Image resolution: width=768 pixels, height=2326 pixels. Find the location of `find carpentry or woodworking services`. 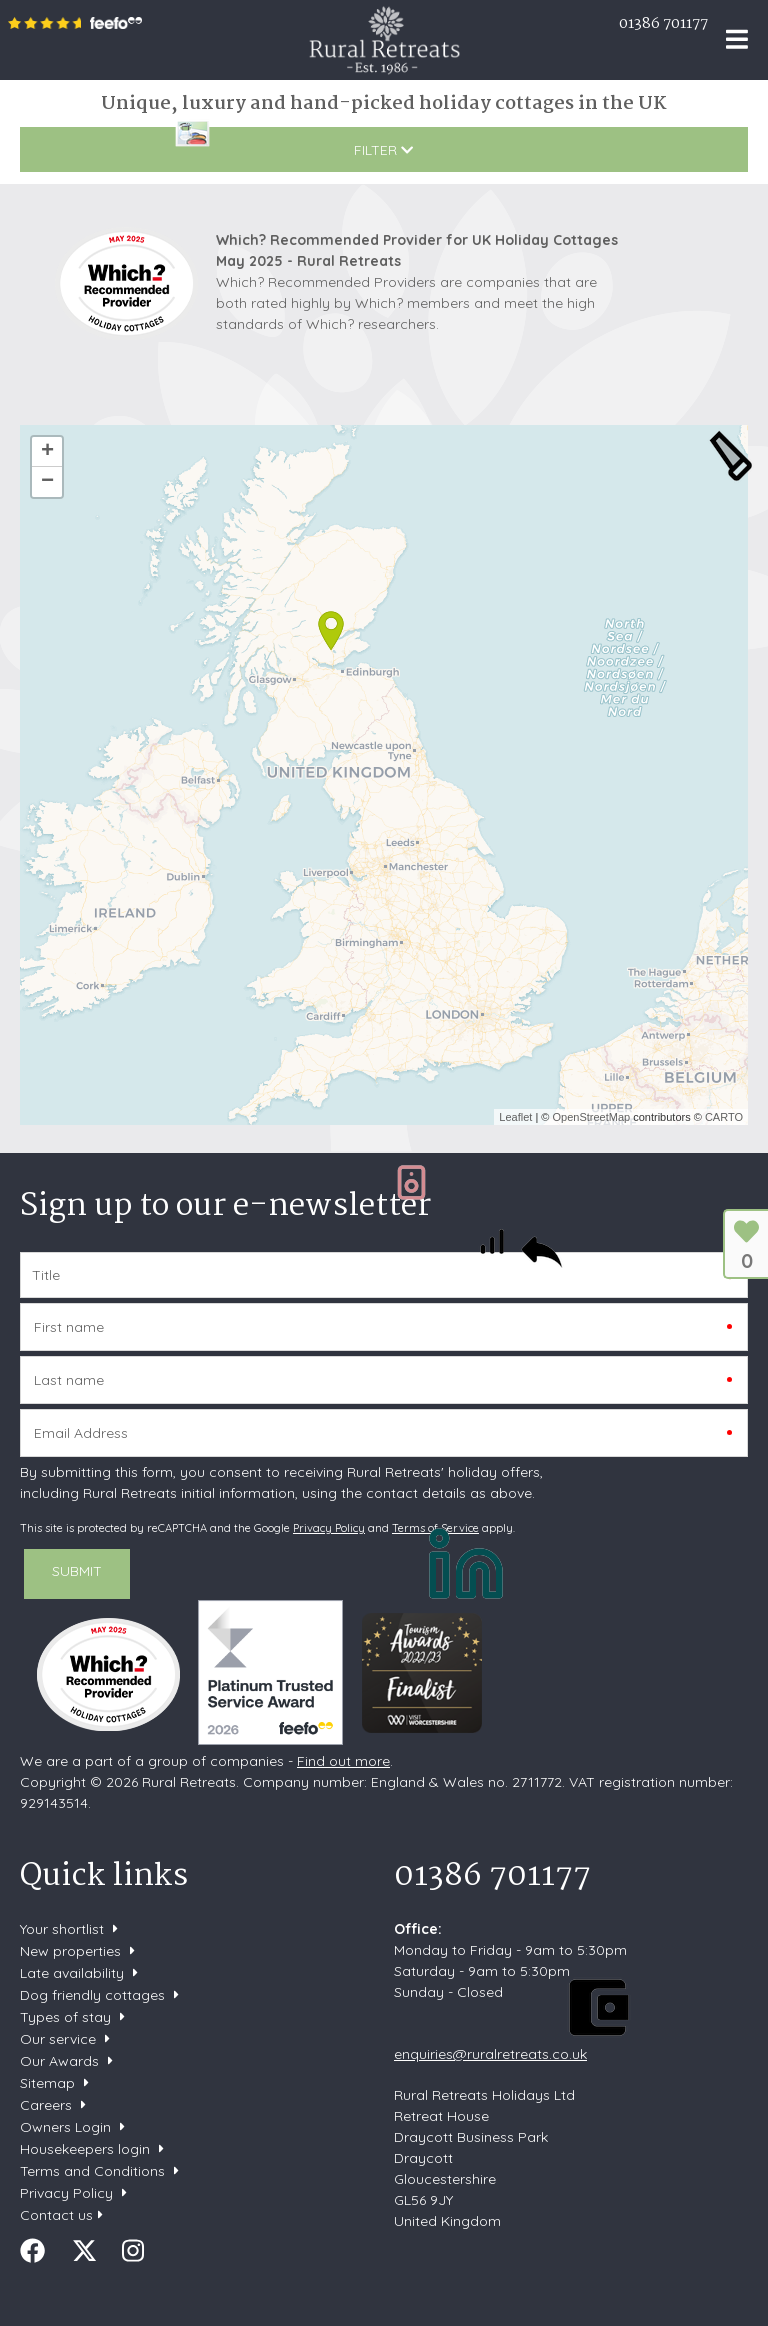

find carpentry or woodworking services is located at coordinates (731, 456).